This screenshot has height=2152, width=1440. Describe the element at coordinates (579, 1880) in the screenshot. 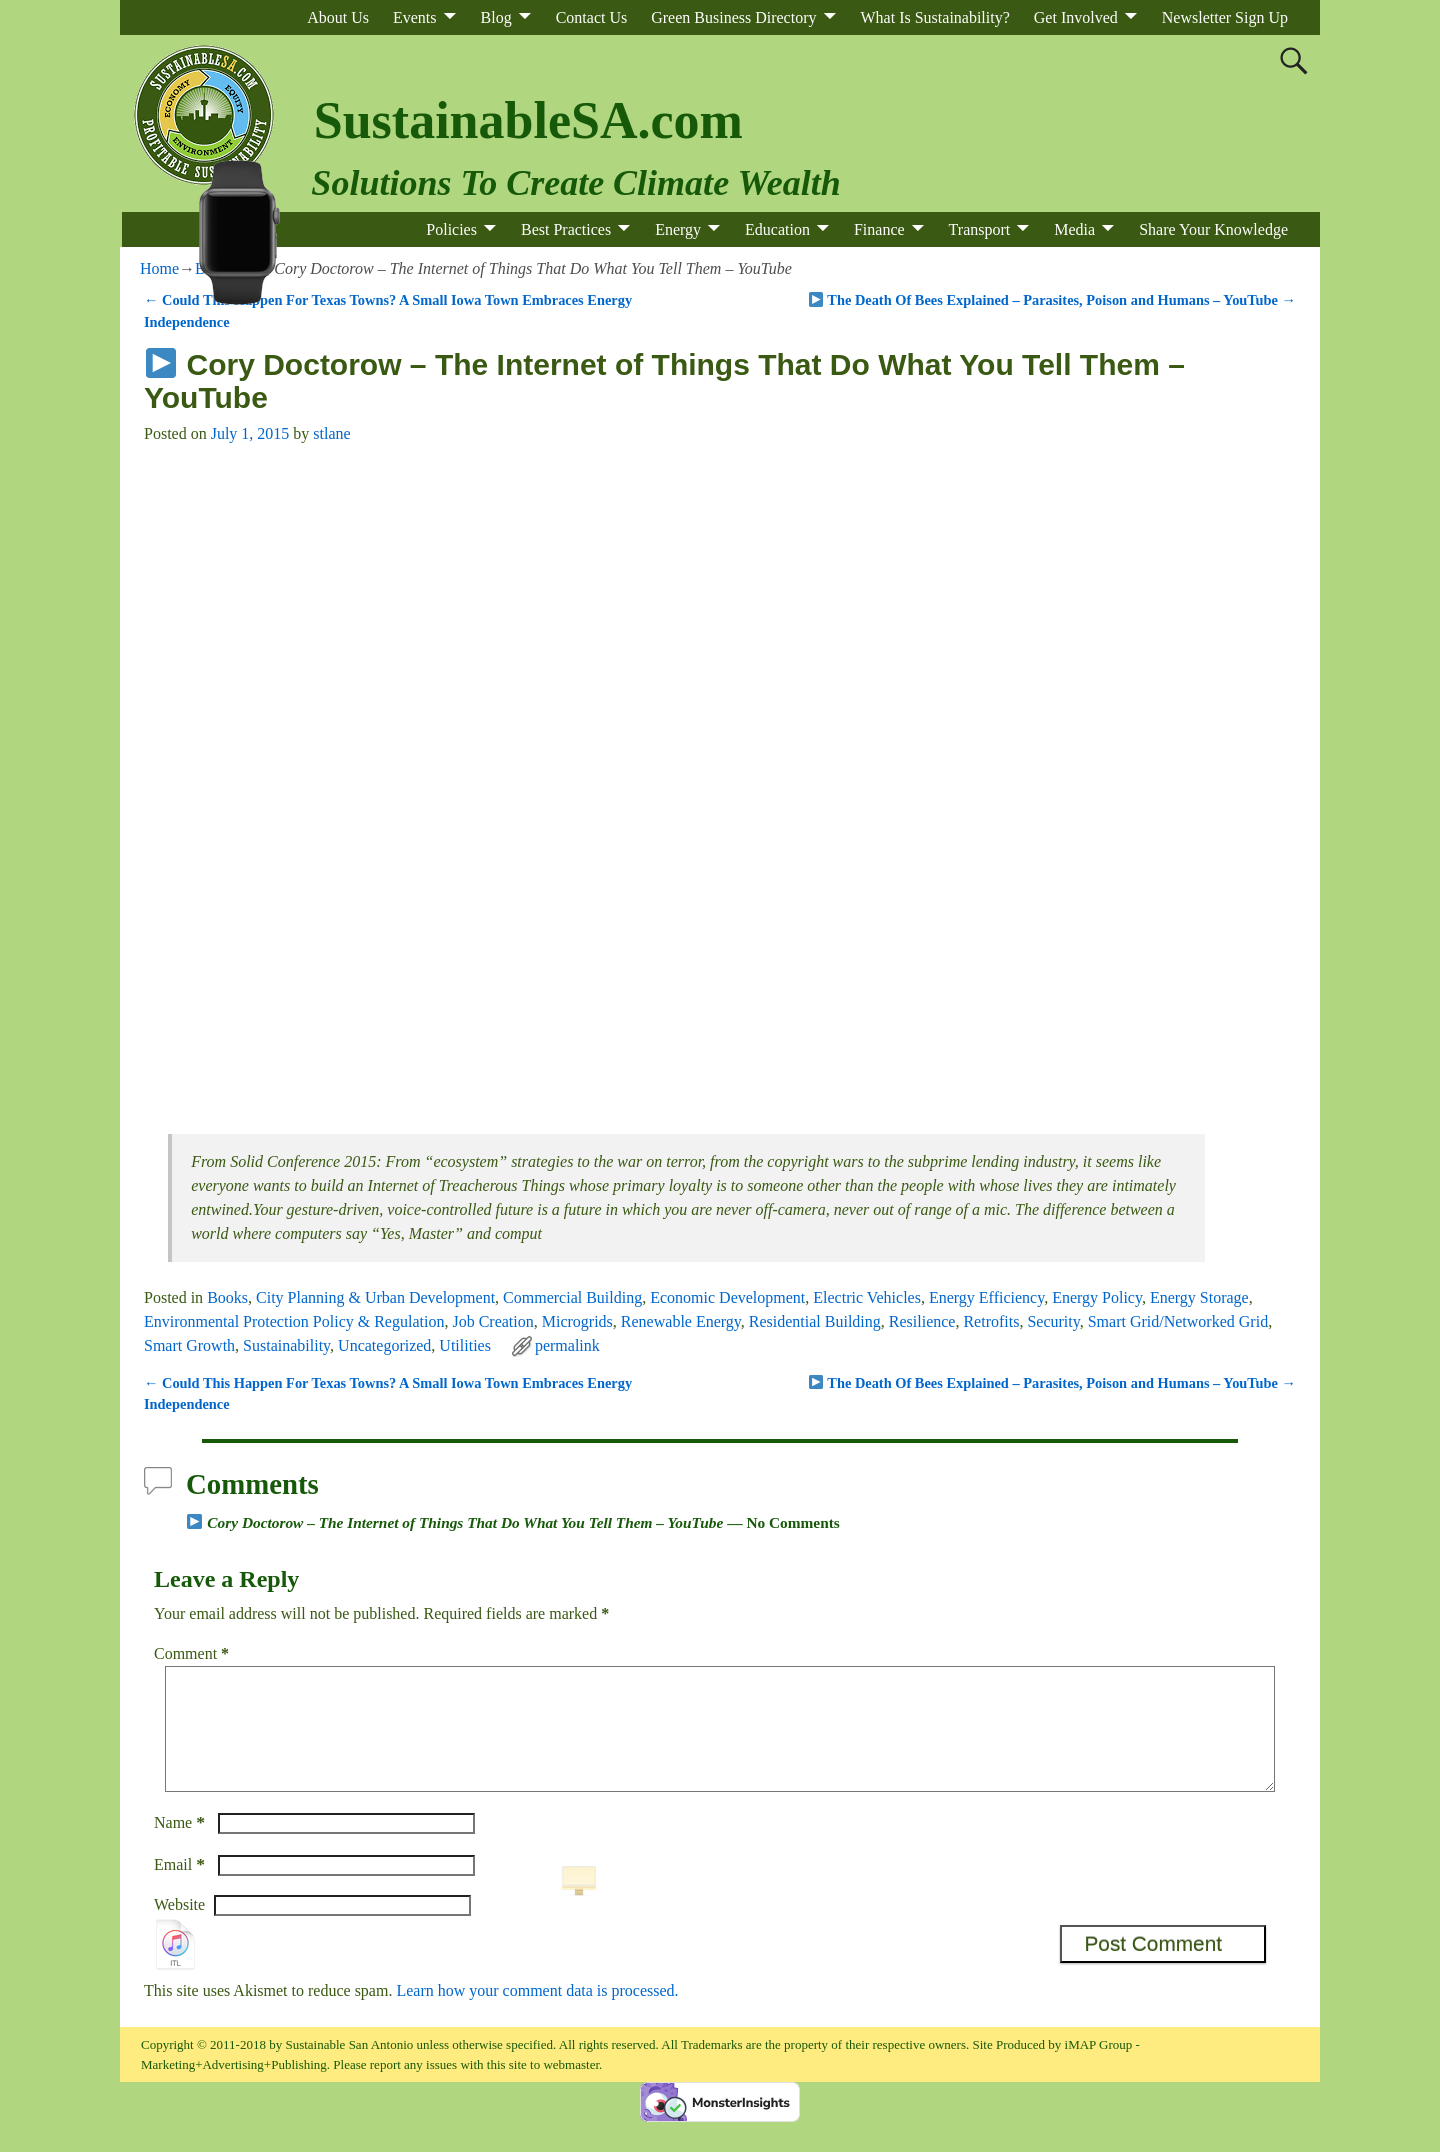

I see `select yellow iMac as device type` at that location.